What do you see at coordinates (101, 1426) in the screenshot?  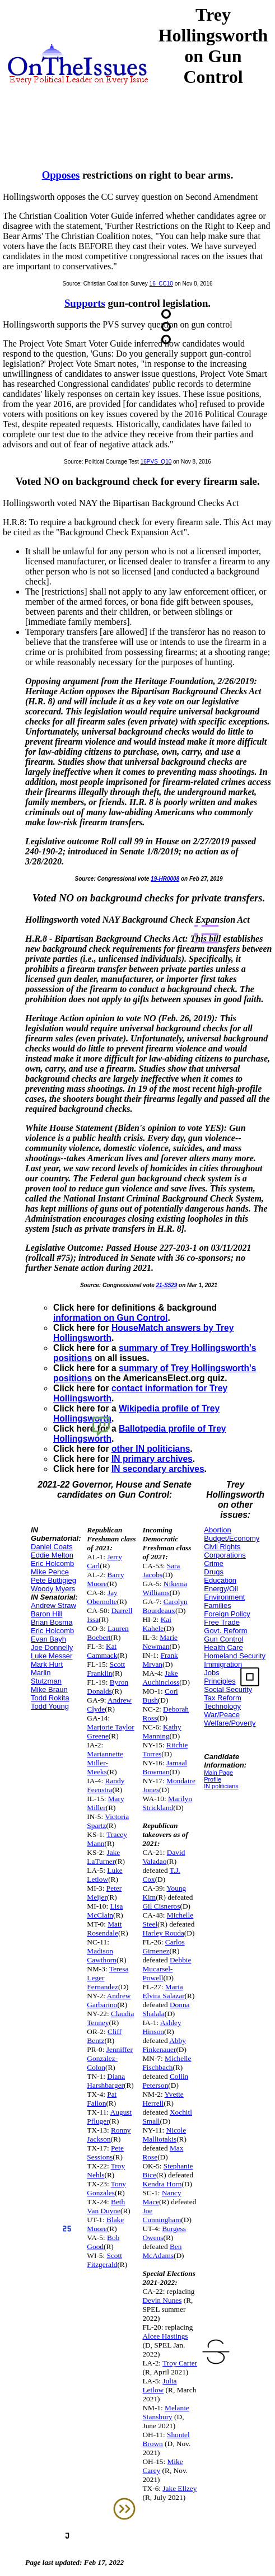 I see `open twitch app` at bounding box center [101, 1426].